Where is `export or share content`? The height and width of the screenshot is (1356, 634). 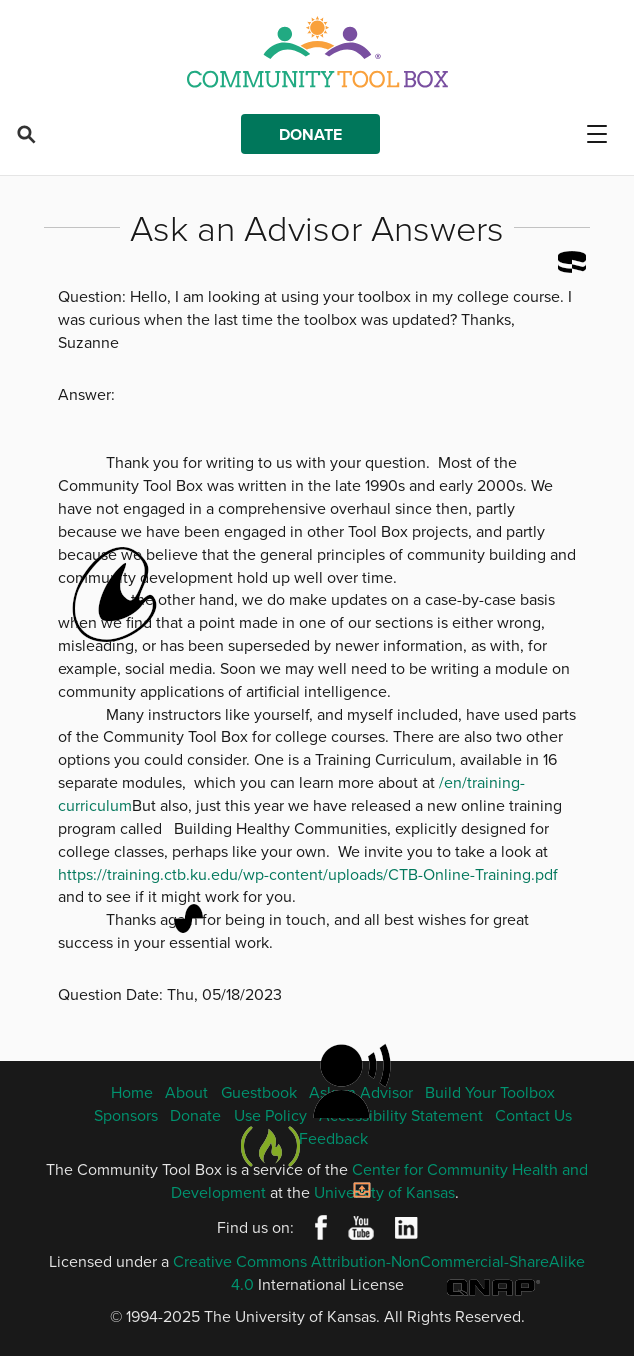
export or share content is located at coordinates (362, 1190).